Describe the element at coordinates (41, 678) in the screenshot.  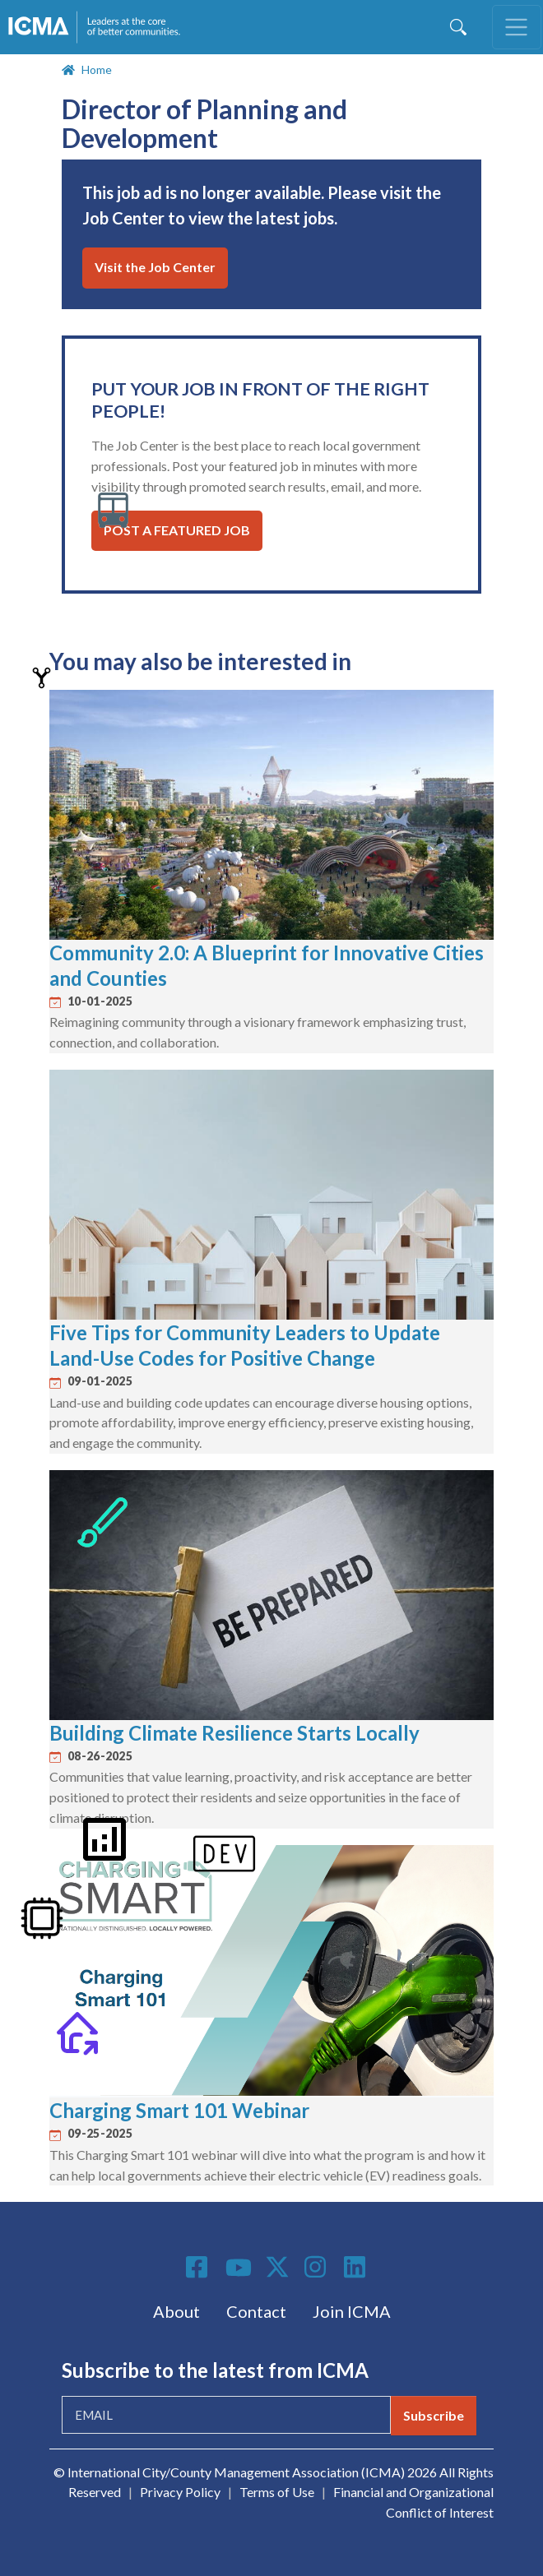
I see `view repository branch network` at that location.